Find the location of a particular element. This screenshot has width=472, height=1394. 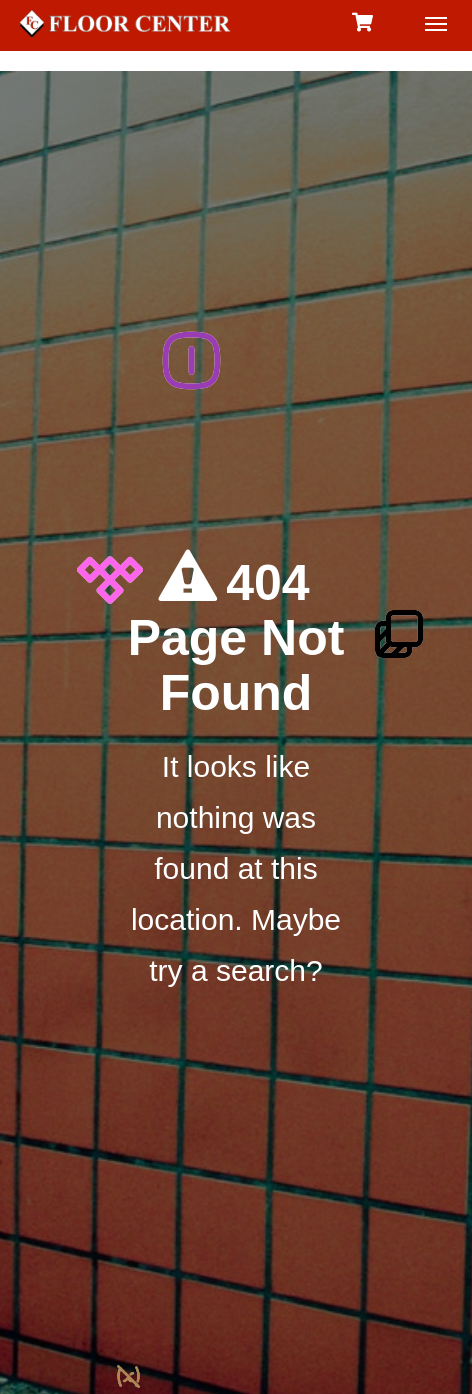

disable variable or dynamic content is located at coordinates (128, 1376).